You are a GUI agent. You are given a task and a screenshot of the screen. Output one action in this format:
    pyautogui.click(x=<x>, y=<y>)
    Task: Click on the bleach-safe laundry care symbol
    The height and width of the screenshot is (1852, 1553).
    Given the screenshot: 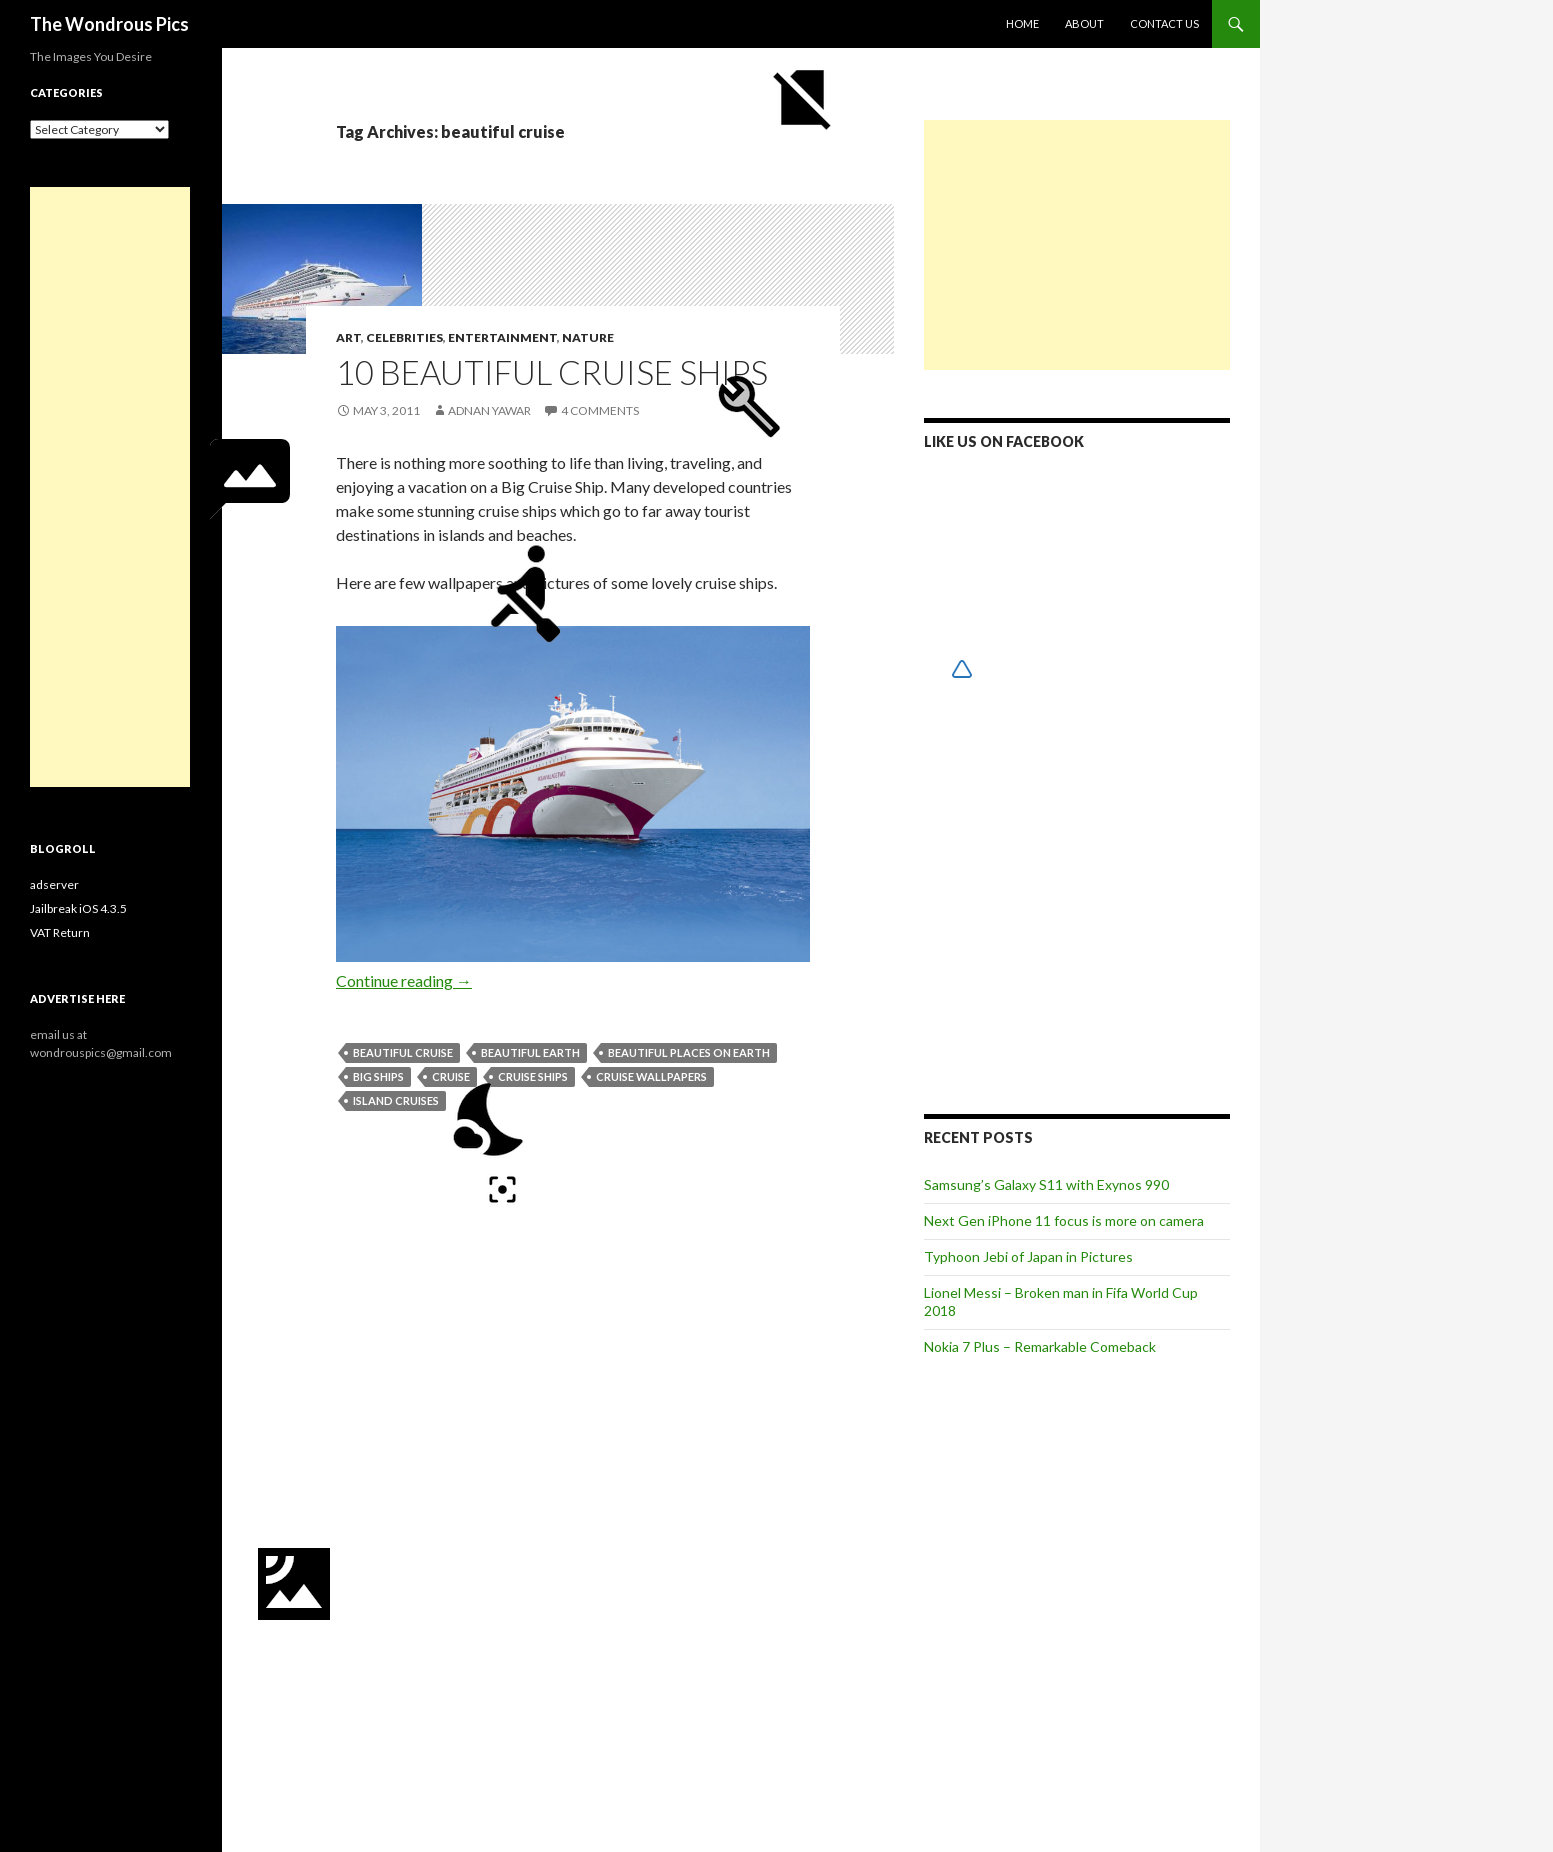 What is the action you would take?
    pyautogui.click(x=962, y=670)
    